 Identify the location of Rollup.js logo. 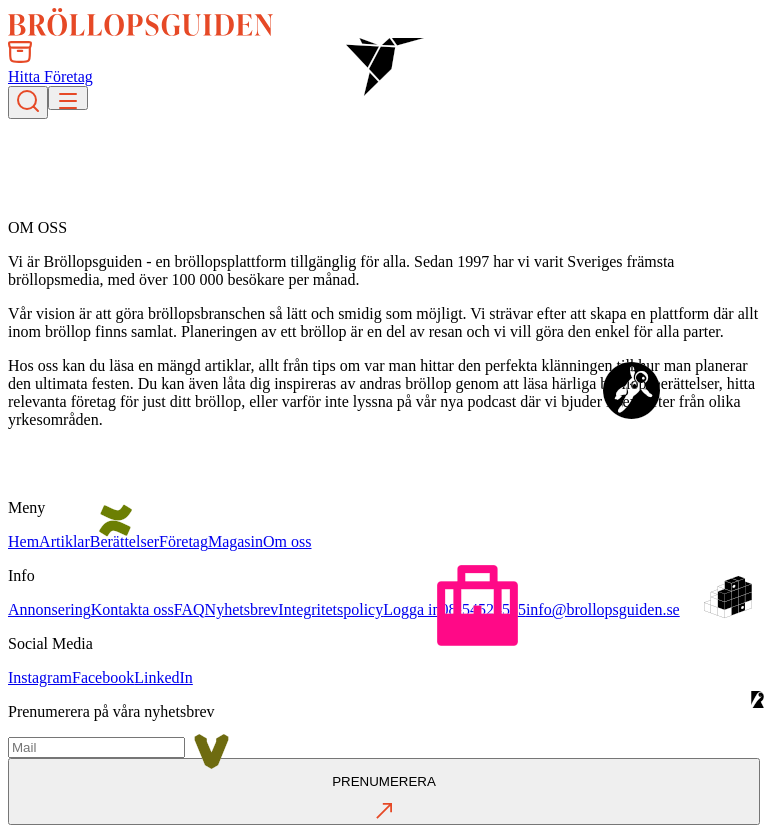
(757, 699).